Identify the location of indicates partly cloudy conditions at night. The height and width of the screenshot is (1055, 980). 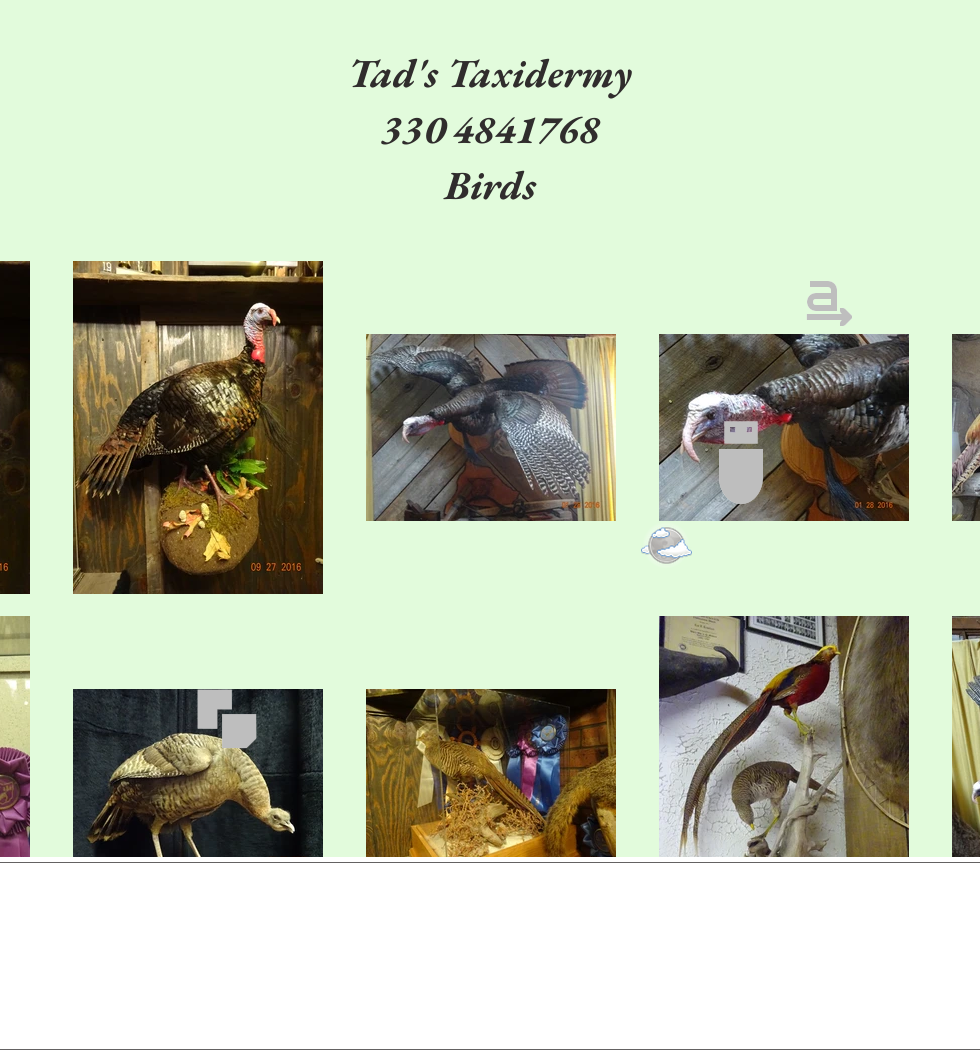
(666, 545).